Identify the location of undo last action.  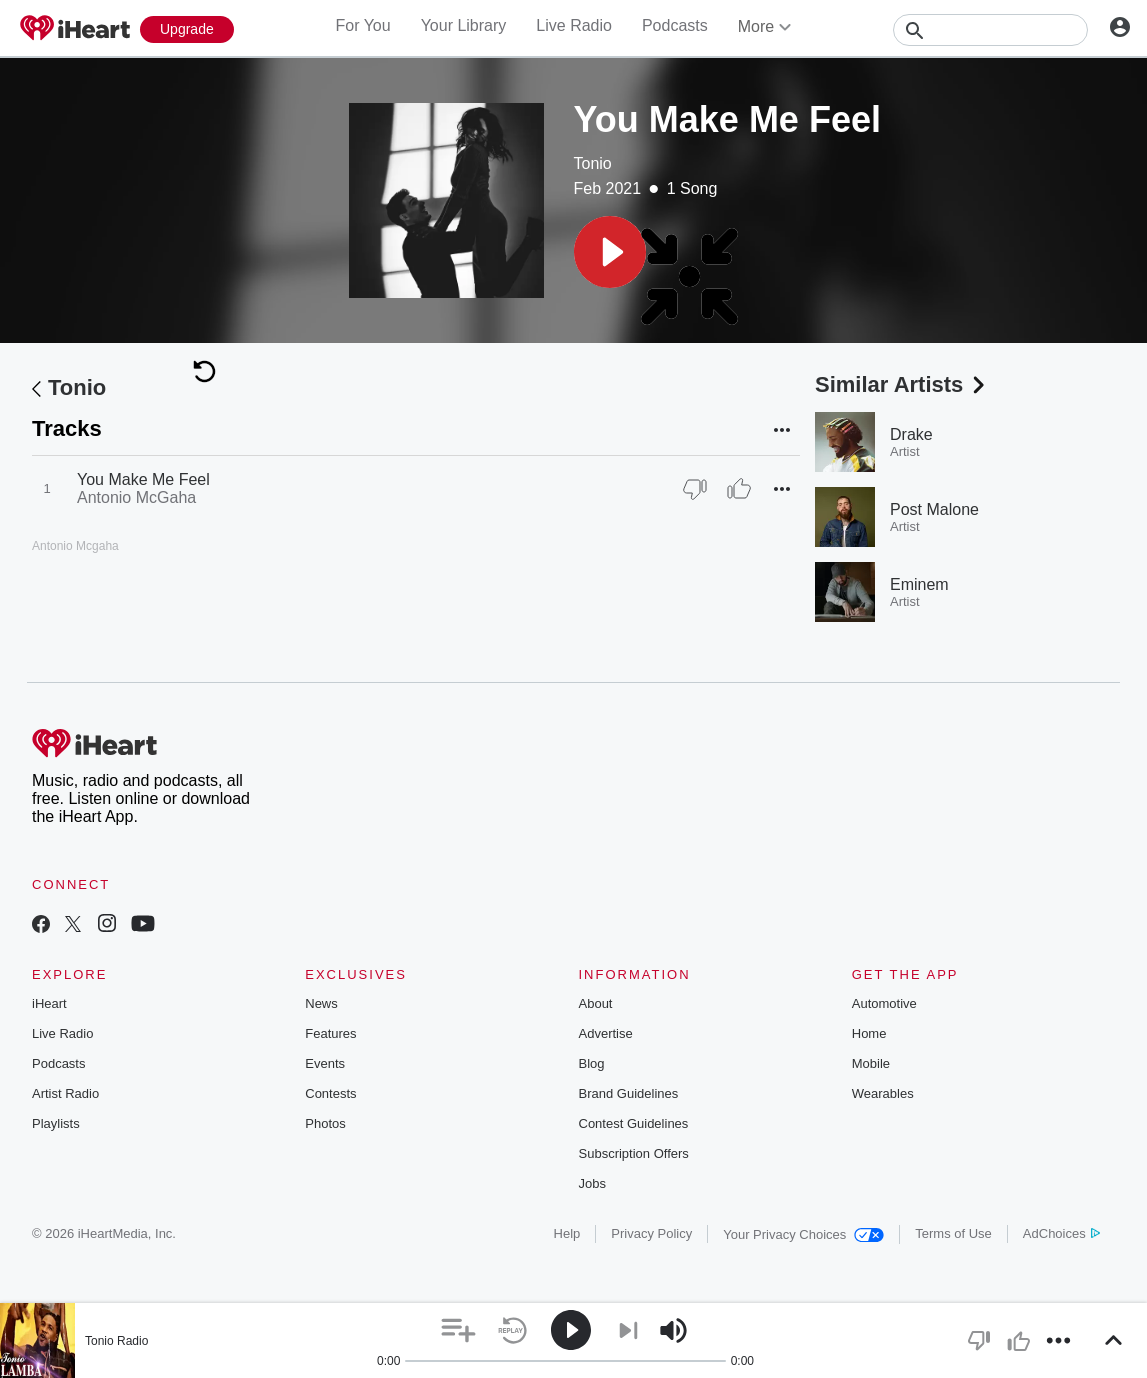
(204, 371).